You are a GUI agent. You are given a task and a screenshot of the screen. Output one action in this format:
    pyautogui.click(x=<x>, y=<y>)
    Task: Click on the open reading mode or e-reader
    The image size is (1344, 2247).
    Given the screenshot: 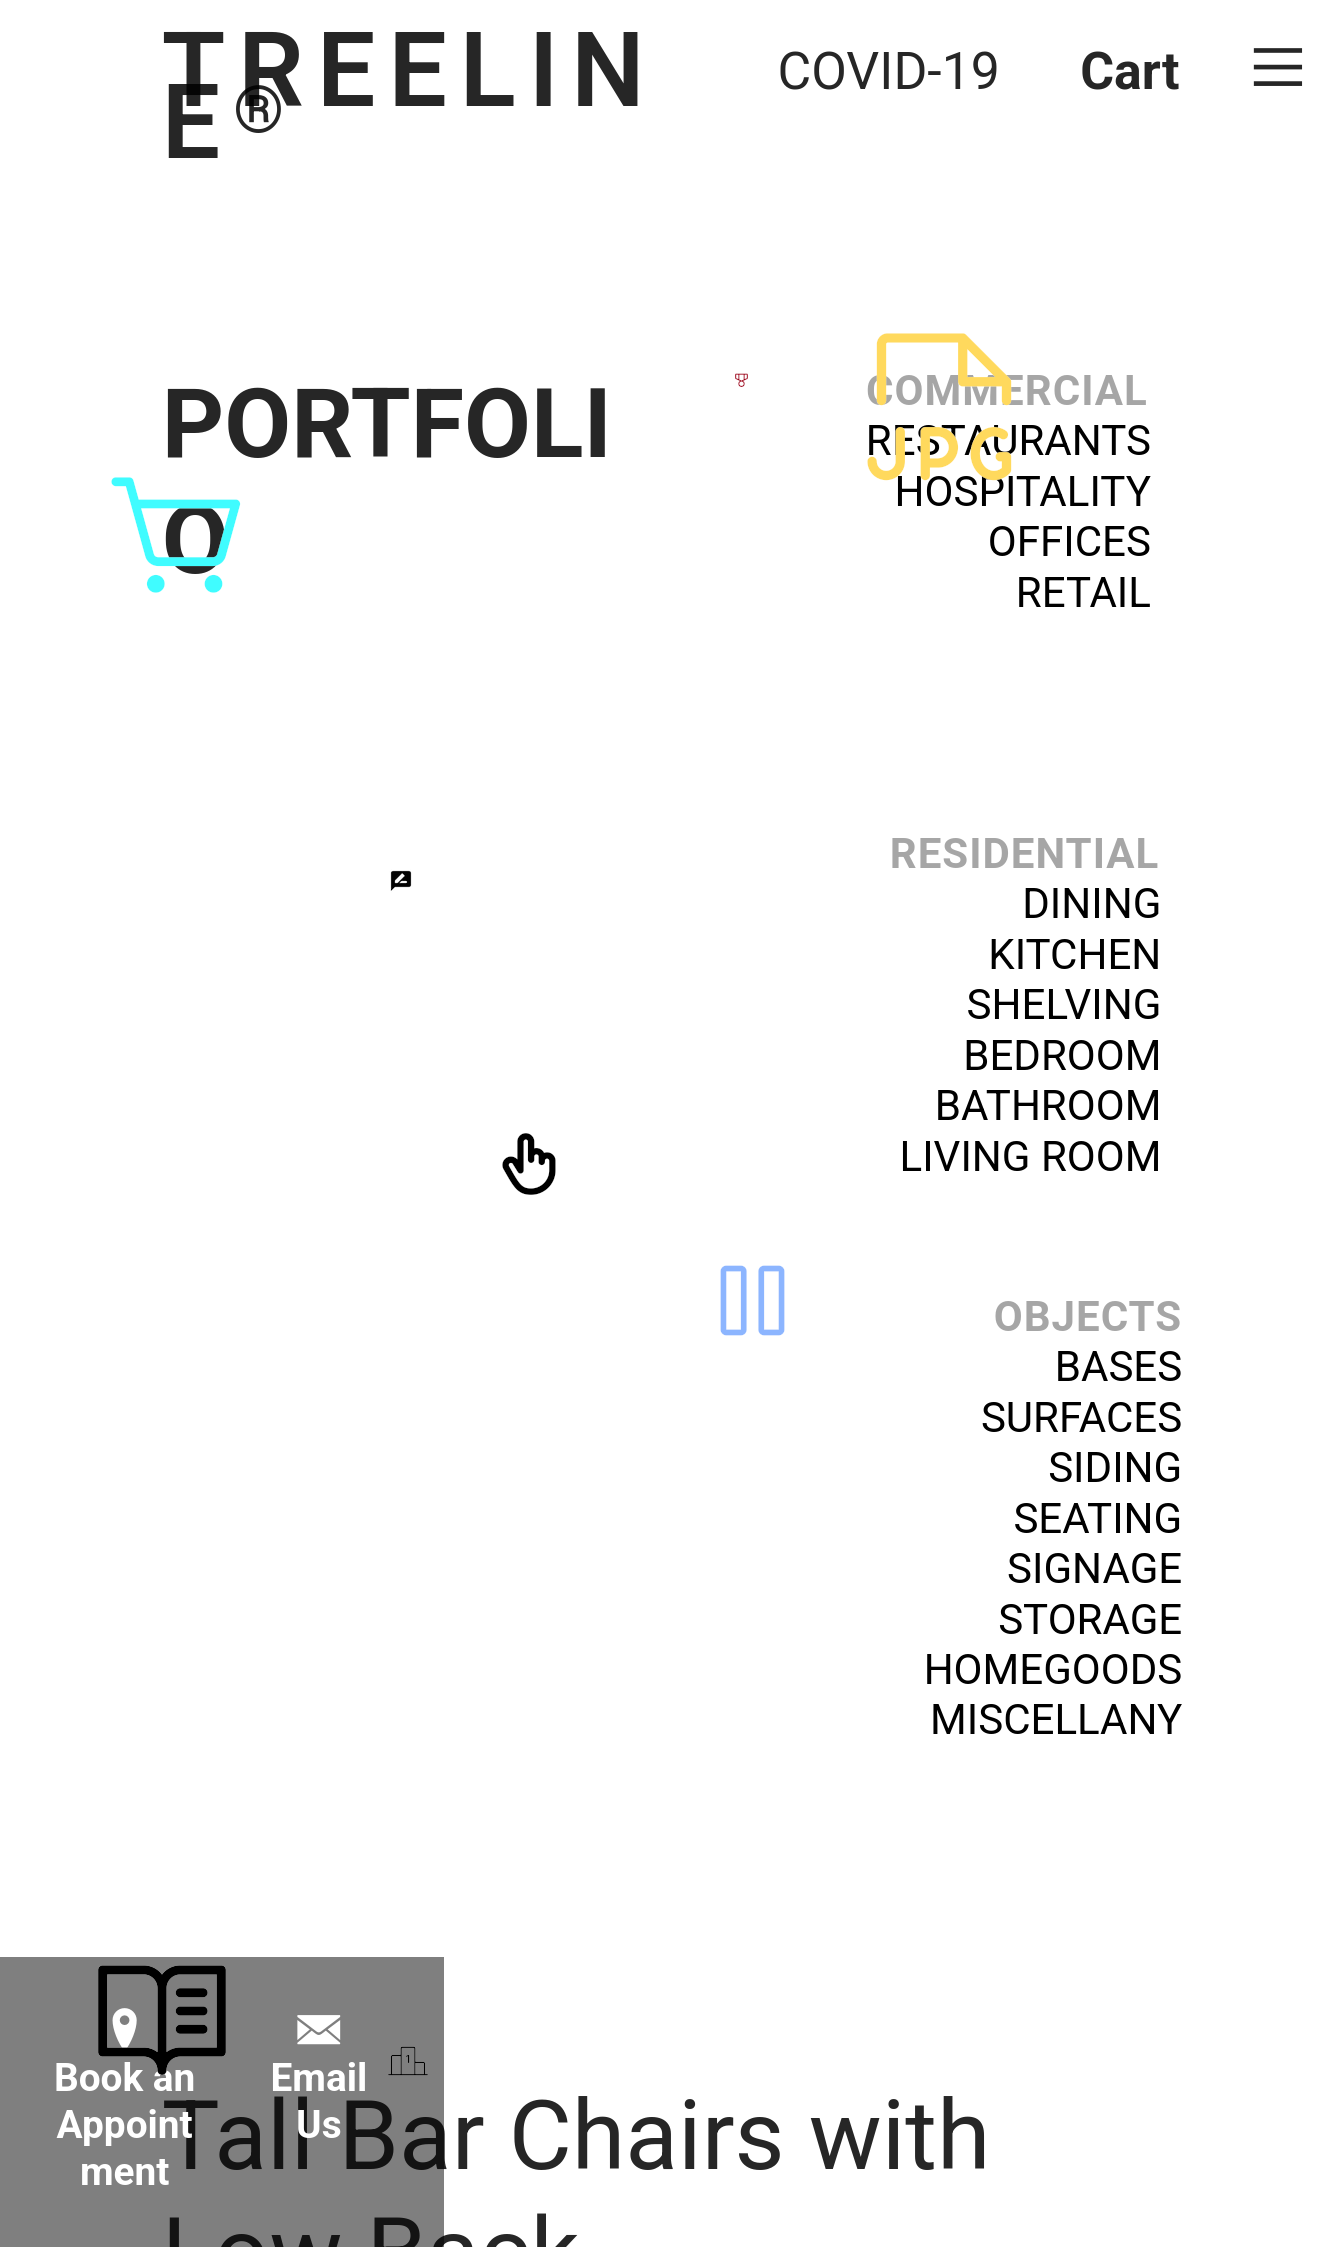 What is the action you would take?
    pyautogui.click(x=162, y=2011)
    